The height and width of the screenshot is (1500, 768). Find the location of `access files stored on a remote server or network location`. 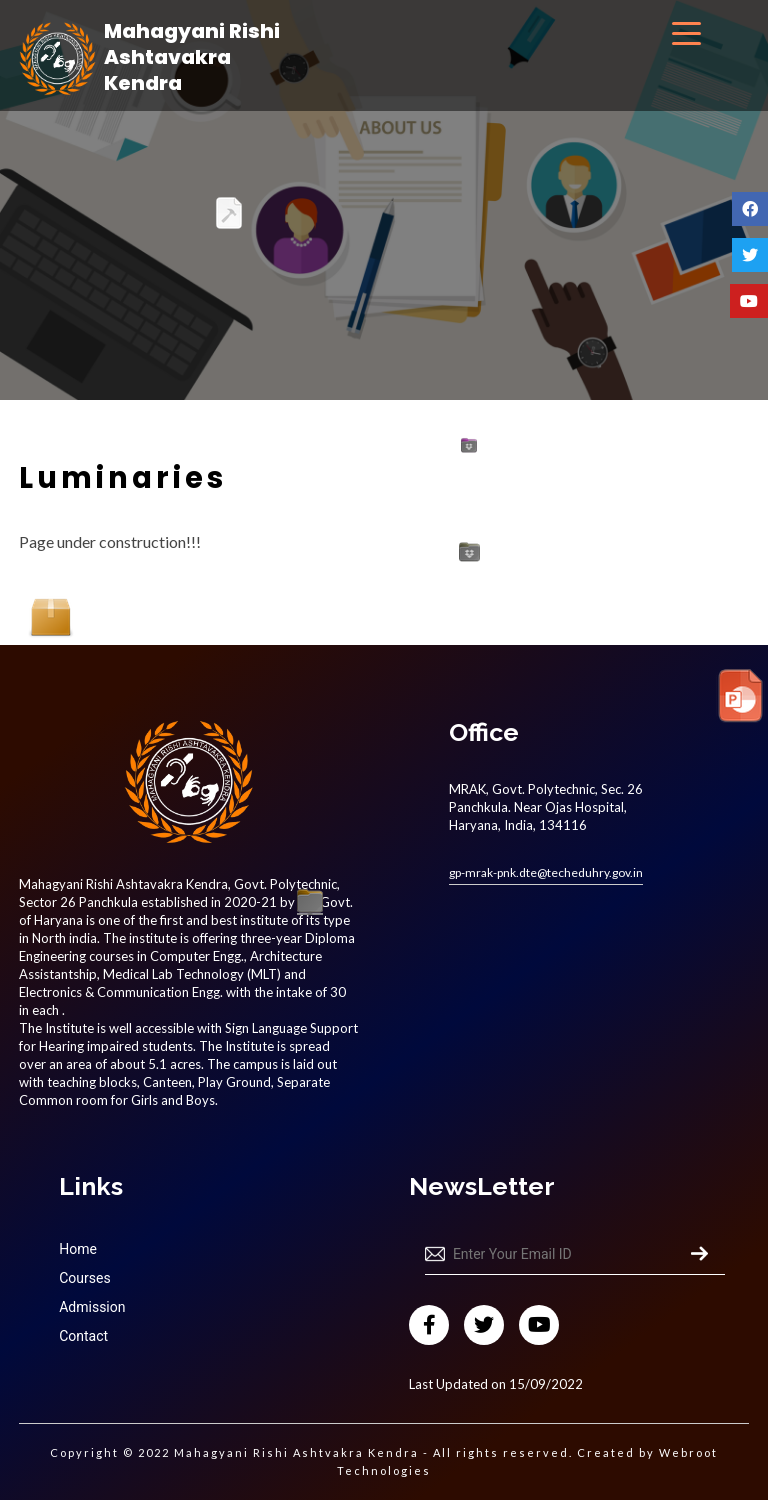

access files stored on a remote server or network location is located at coordinates (310, 902).